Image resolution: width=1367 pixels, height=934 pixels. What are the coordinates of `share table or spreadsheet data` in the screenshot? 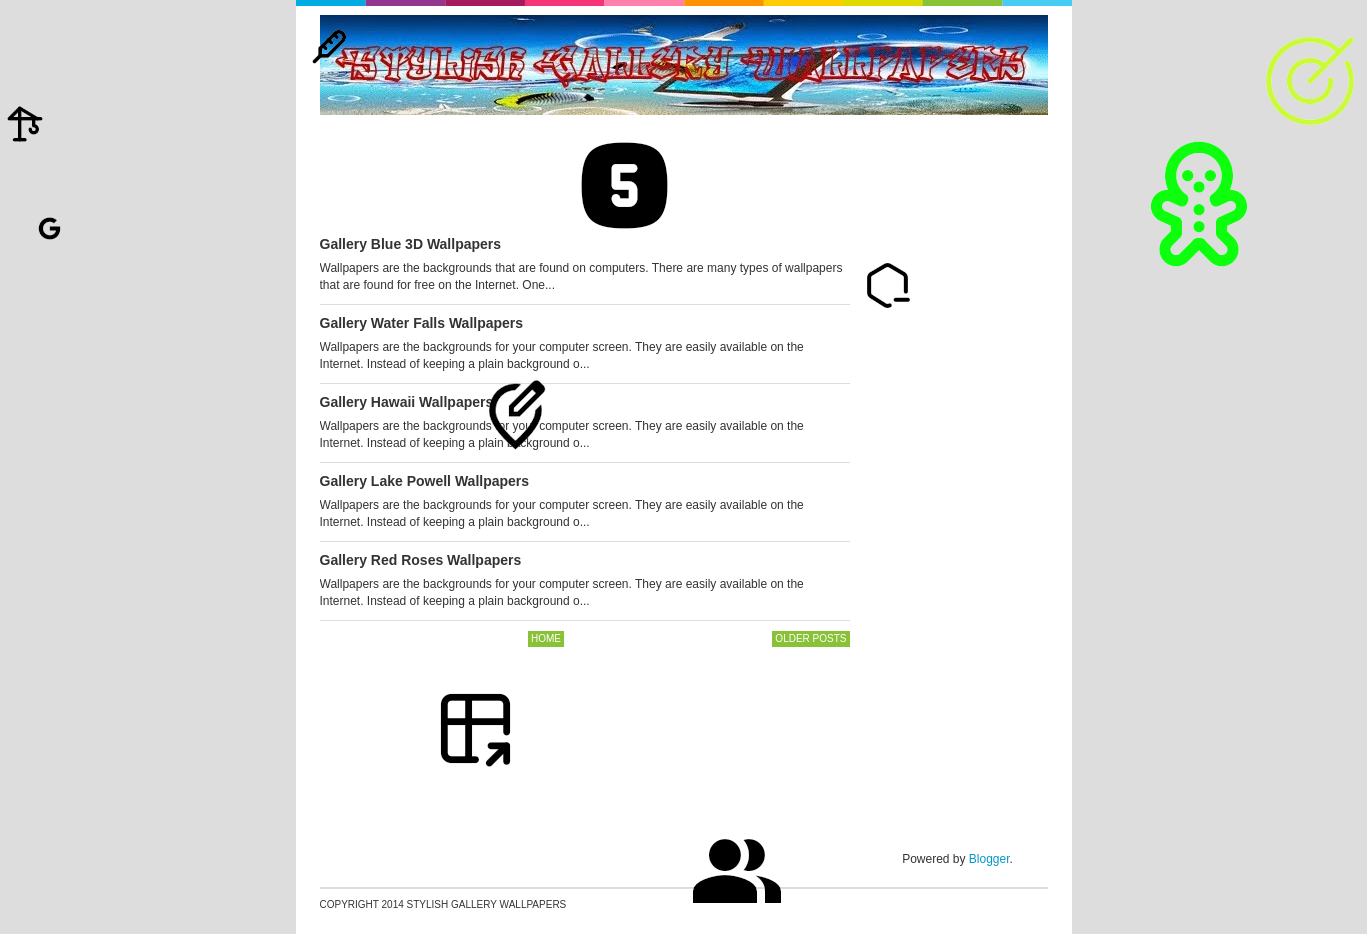 It's located at (475, 728).